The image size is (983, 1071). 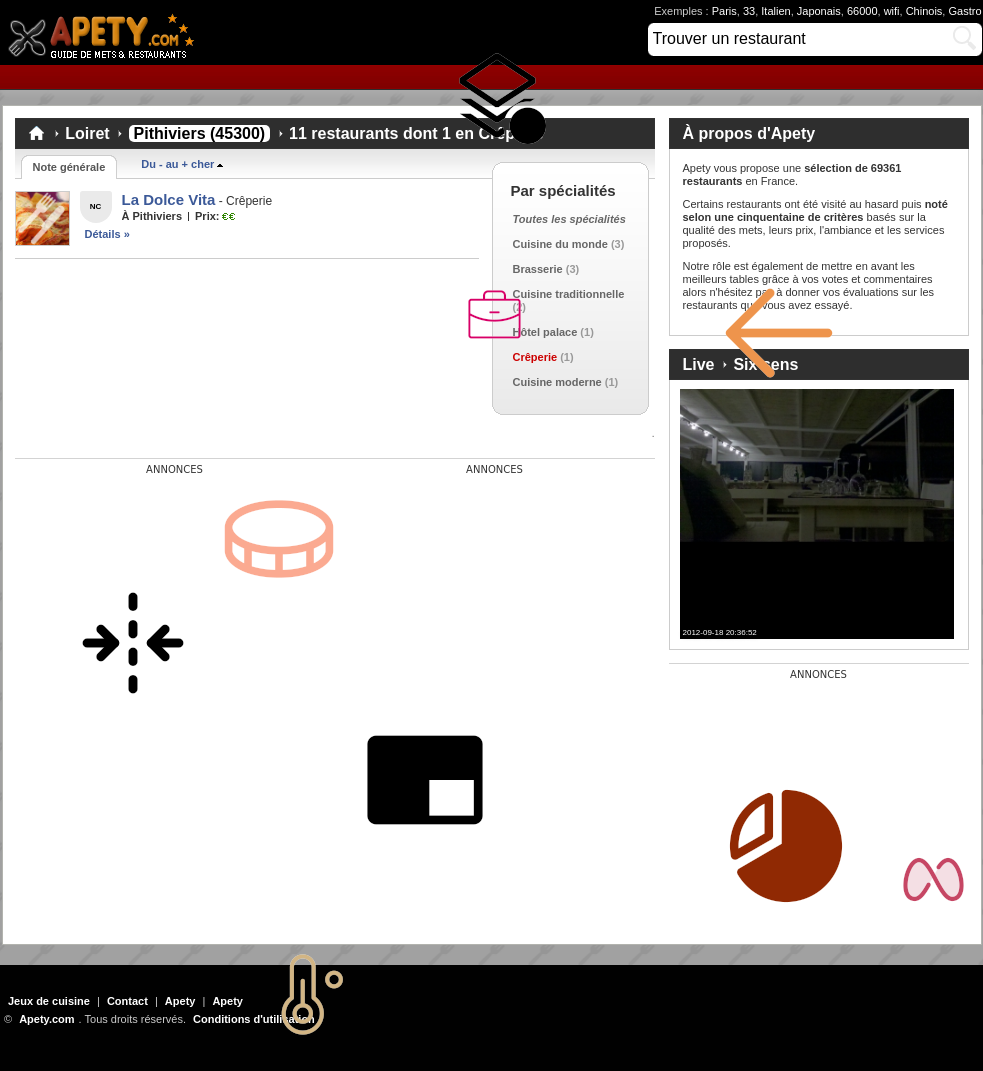 I want to click on view your coin balance or currency, so click(x=279, y=539).